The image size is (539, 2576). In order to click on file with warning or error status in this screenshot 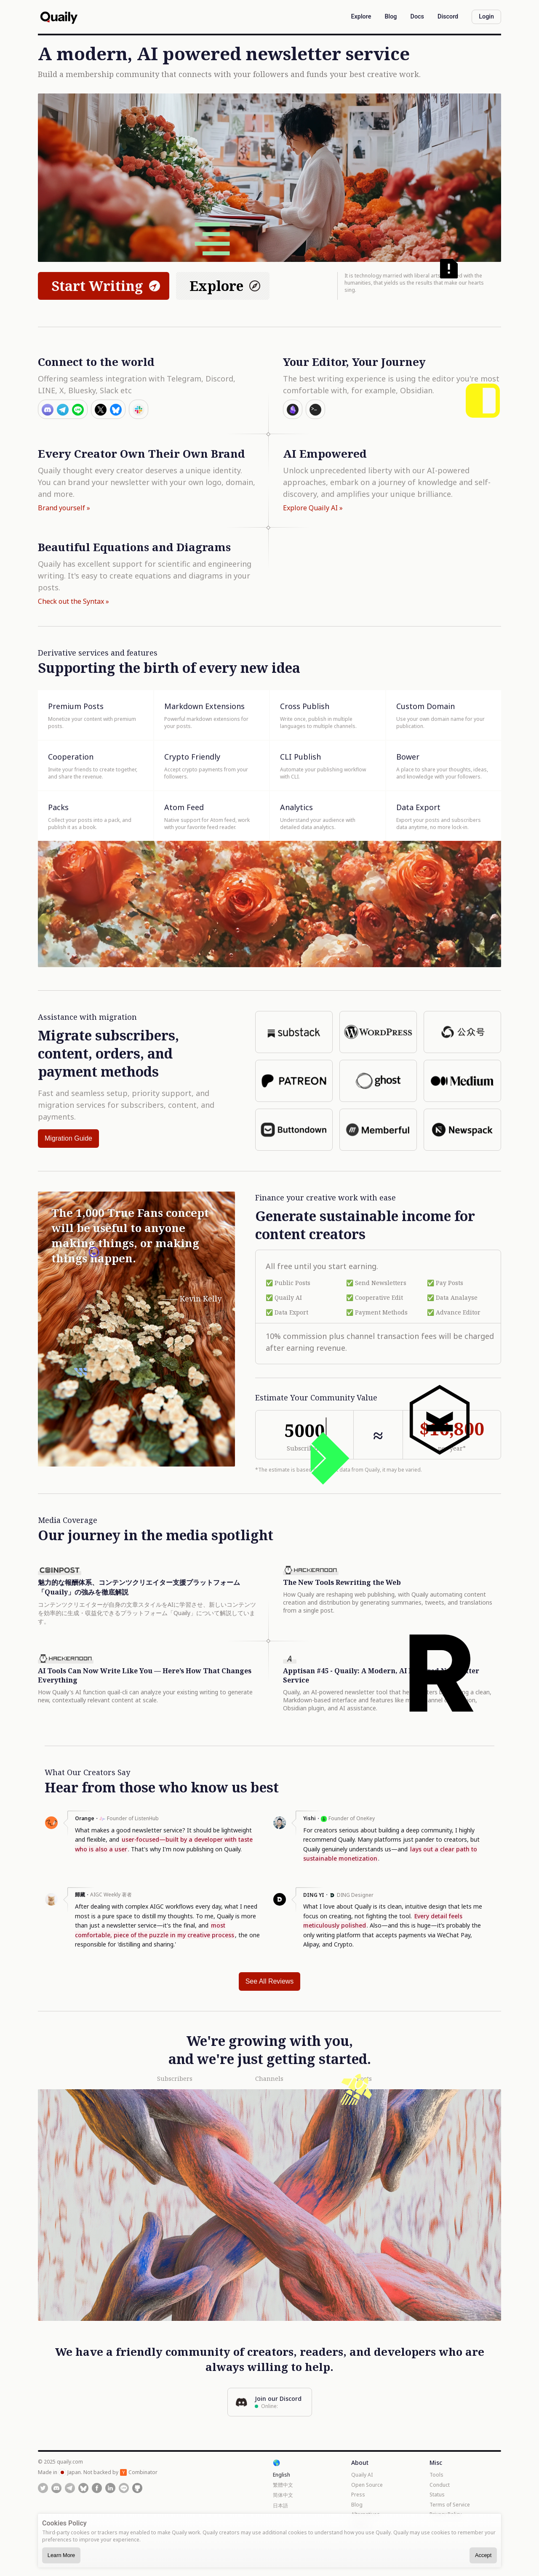, I will do `click(449, 269)`.